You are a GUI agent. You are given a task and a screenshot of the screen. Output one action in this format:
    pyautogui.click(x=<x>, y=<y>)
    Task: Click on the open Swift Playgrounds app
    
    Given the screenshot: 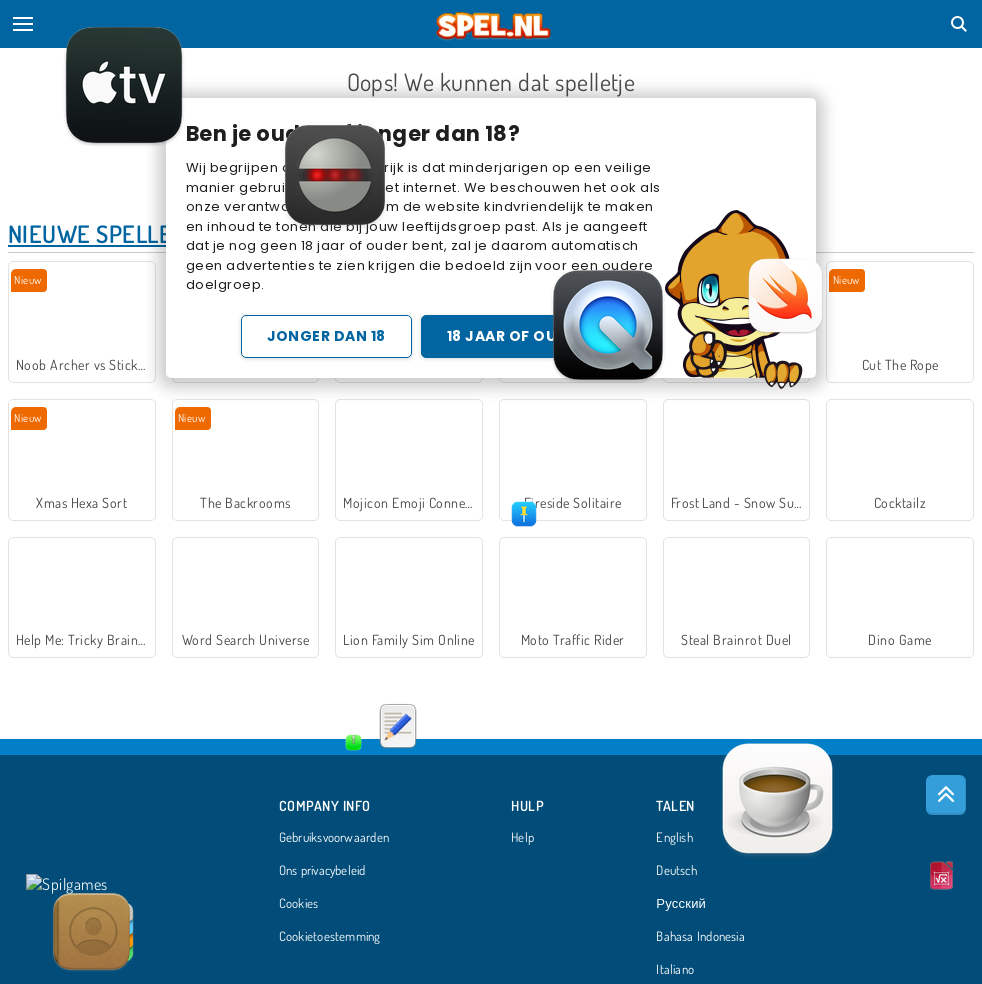 What is the action you would take?
    pyautogui.click(x=785, y=295)
    